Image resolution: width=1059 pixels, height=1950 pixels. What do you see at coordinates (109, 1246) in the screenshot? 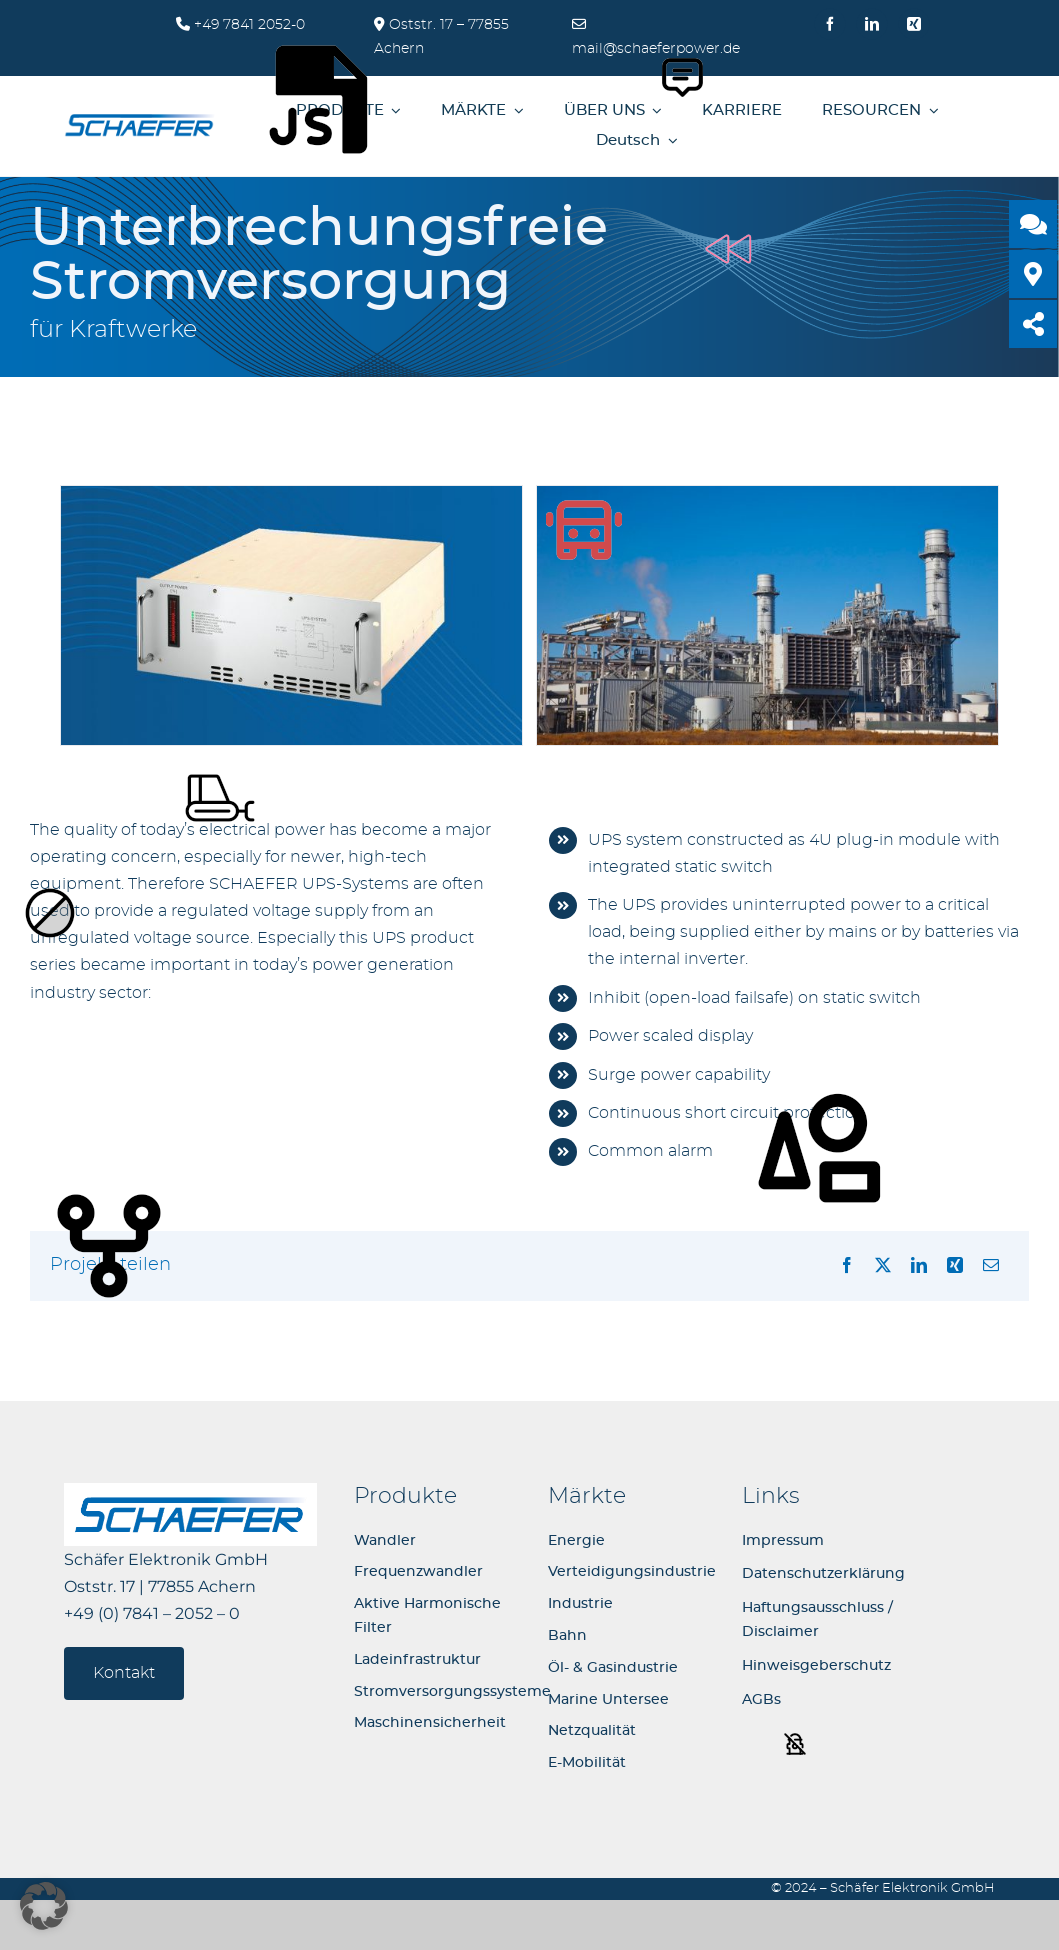
I see `fork a repository or branch` at bounding box center [109, 1246].